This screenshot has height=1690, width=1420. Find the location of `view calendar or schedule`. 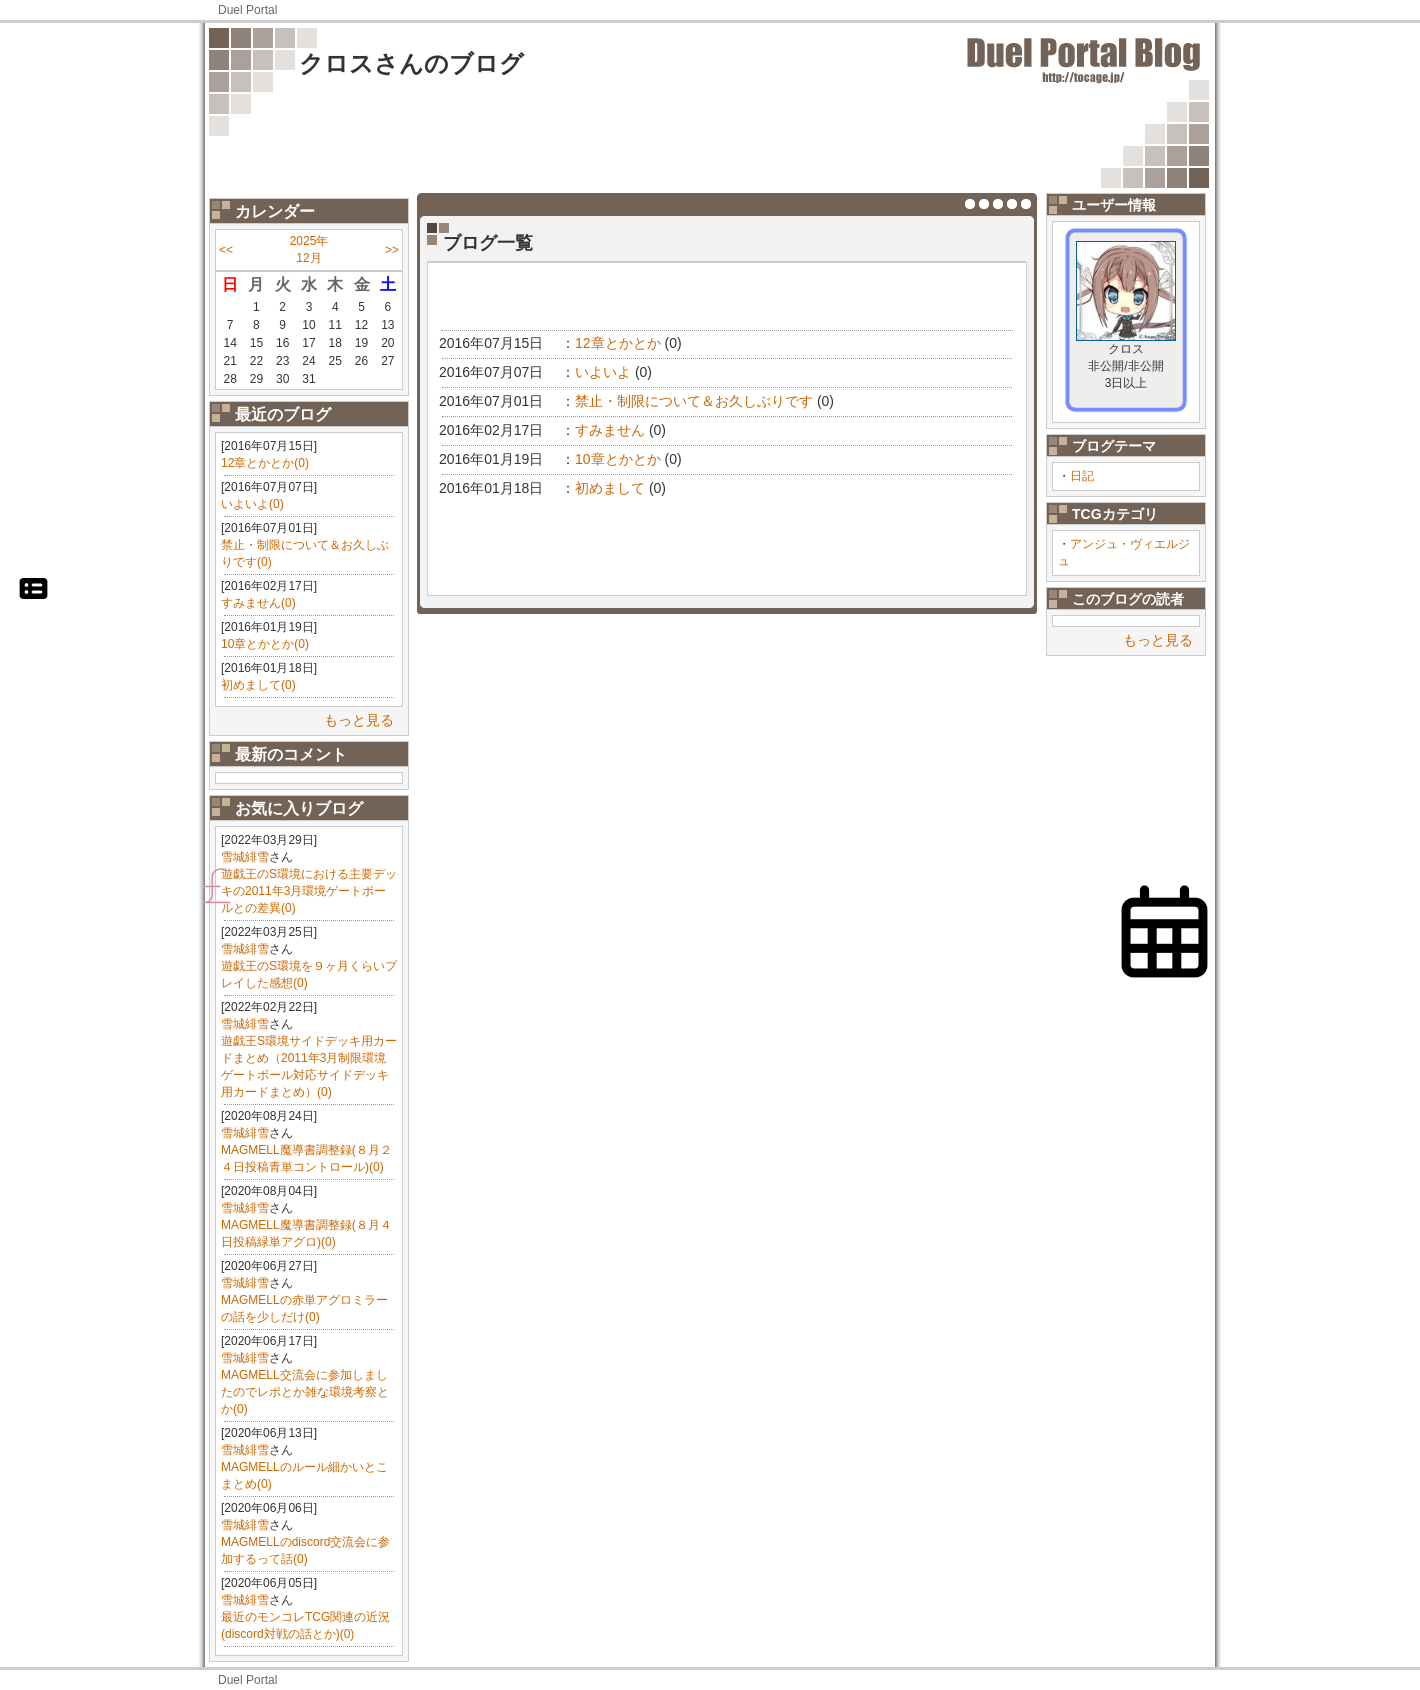

view calendar or schedule is located at coordinates (1164, 934).